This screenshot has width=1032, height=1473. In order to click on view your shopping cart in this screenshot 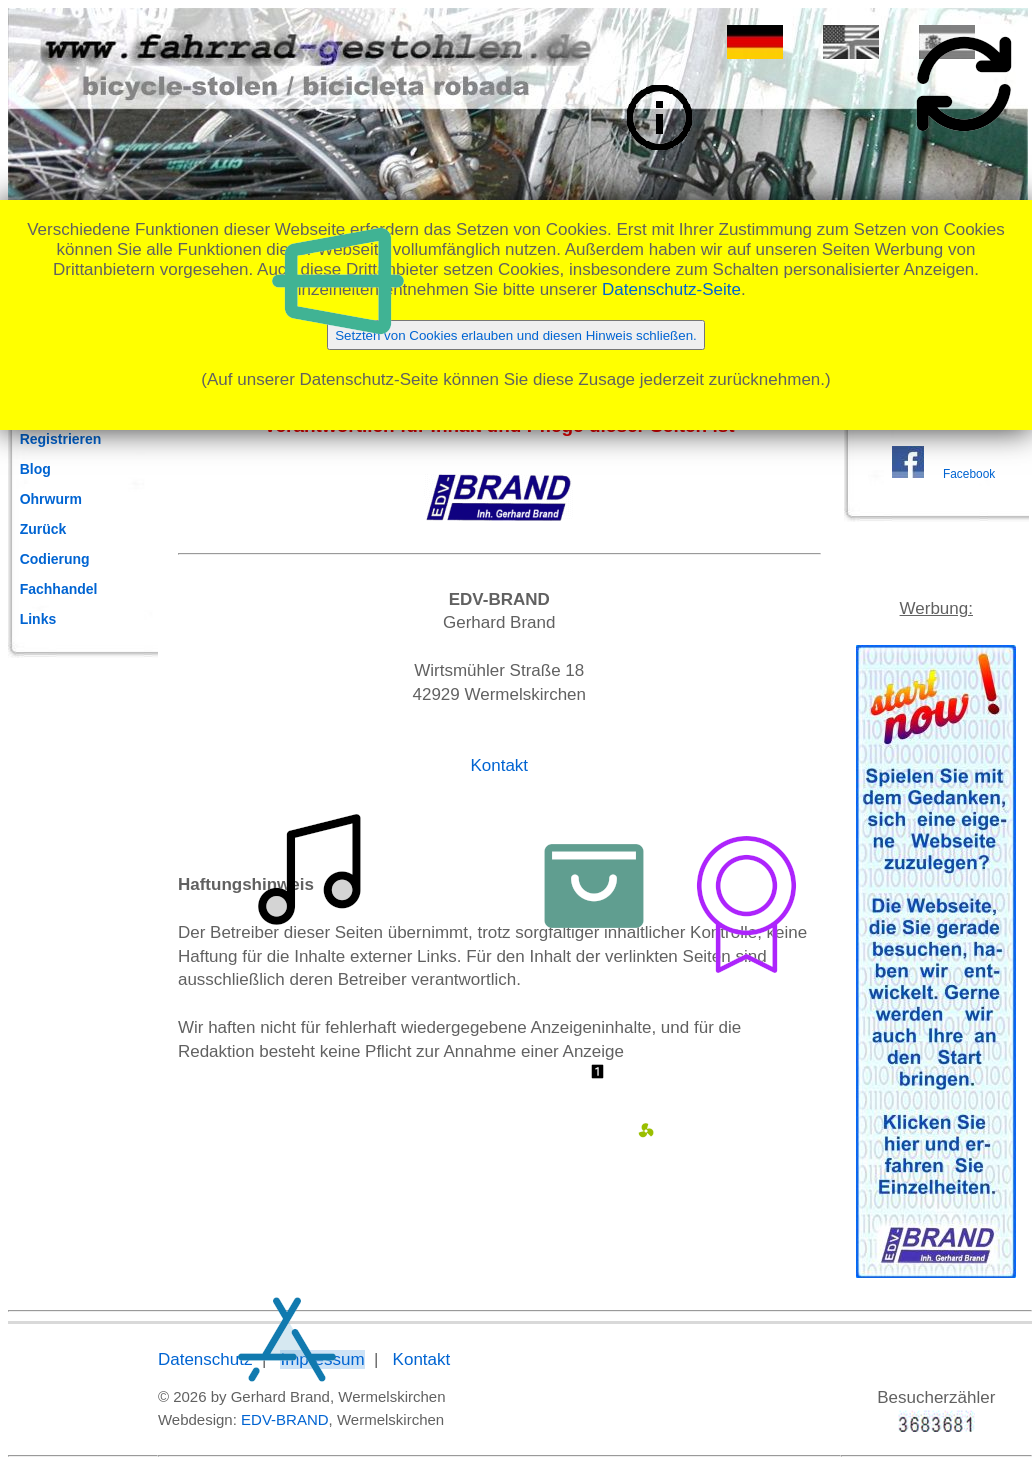, I will do `click(594, 886)`.